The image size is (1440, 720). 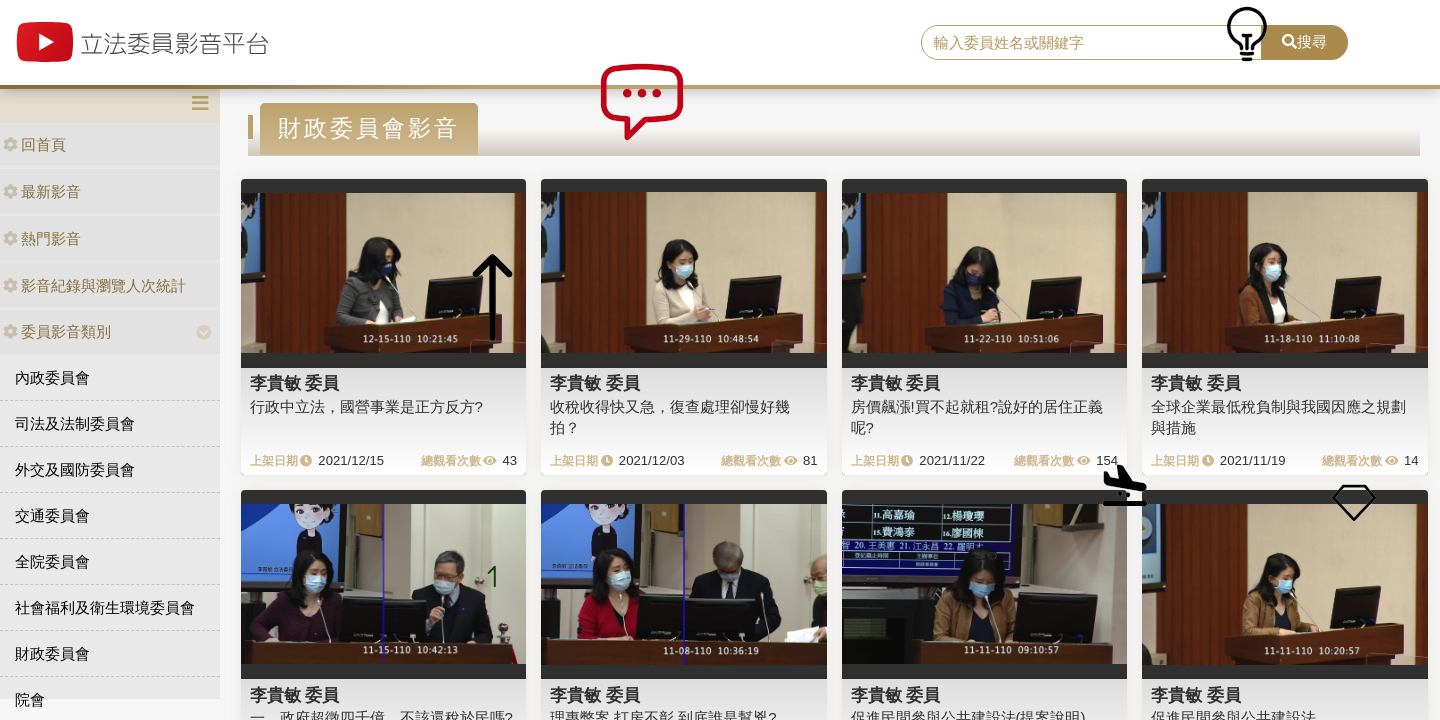 What do you see at coordinates (493, 576) in the screenshot?
I see `indicates first item or top priority` at bounding box center [493, 576].